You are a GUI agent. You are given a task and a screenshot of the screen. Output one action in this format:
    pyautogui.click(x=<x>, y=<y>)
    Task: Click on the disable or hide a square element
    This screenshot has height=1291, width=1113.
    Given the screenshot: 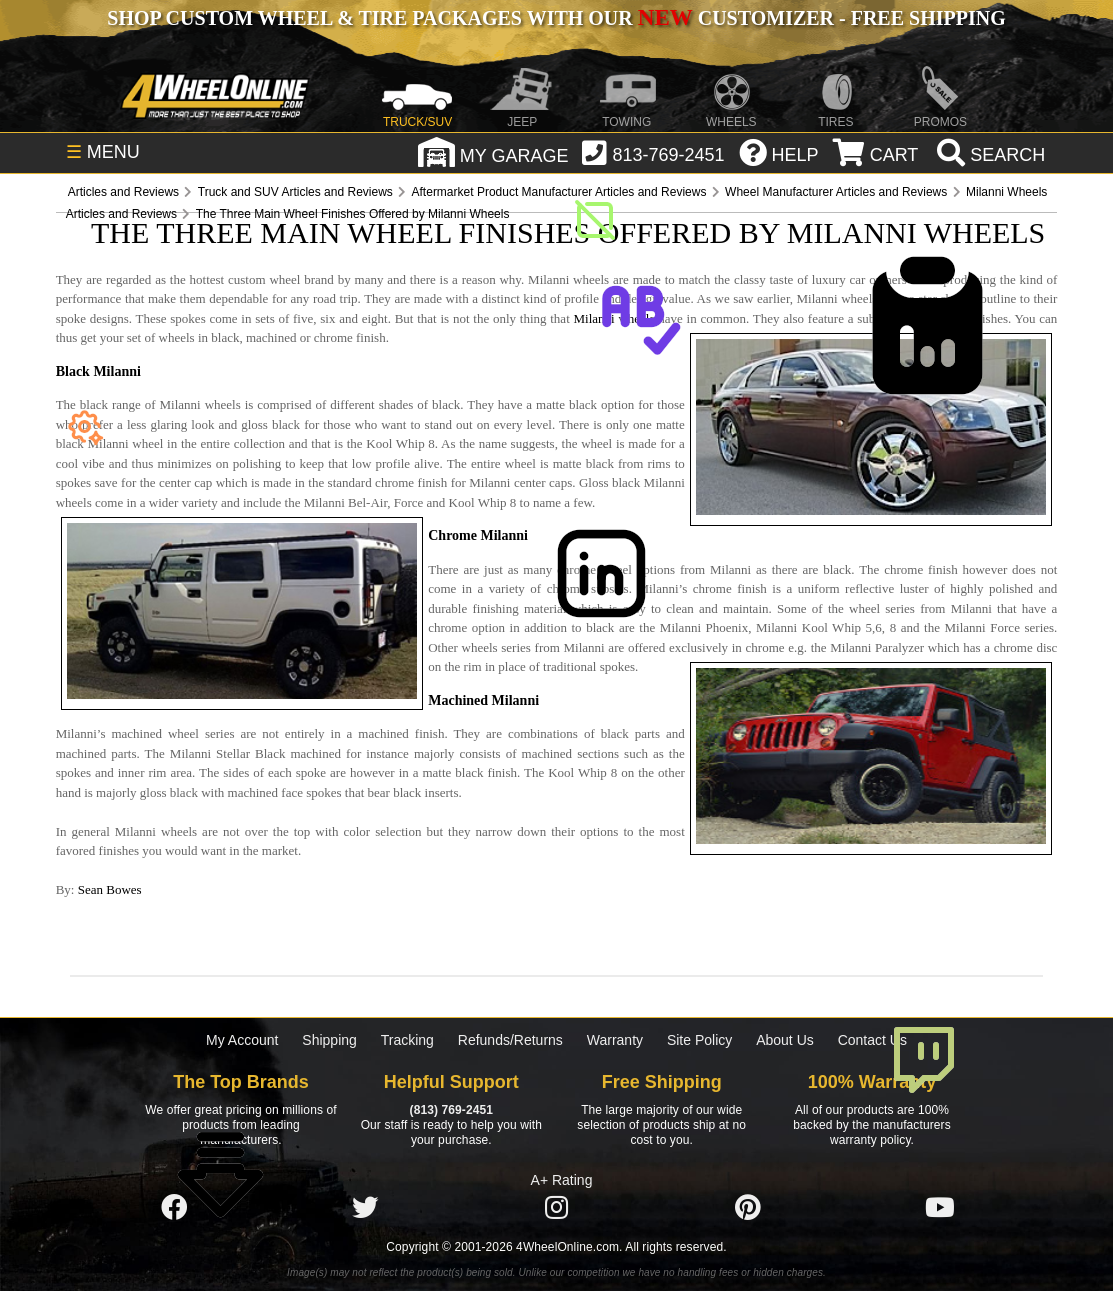 What is the action you would take?
    pyautogui.click(x=595, y=220)
    